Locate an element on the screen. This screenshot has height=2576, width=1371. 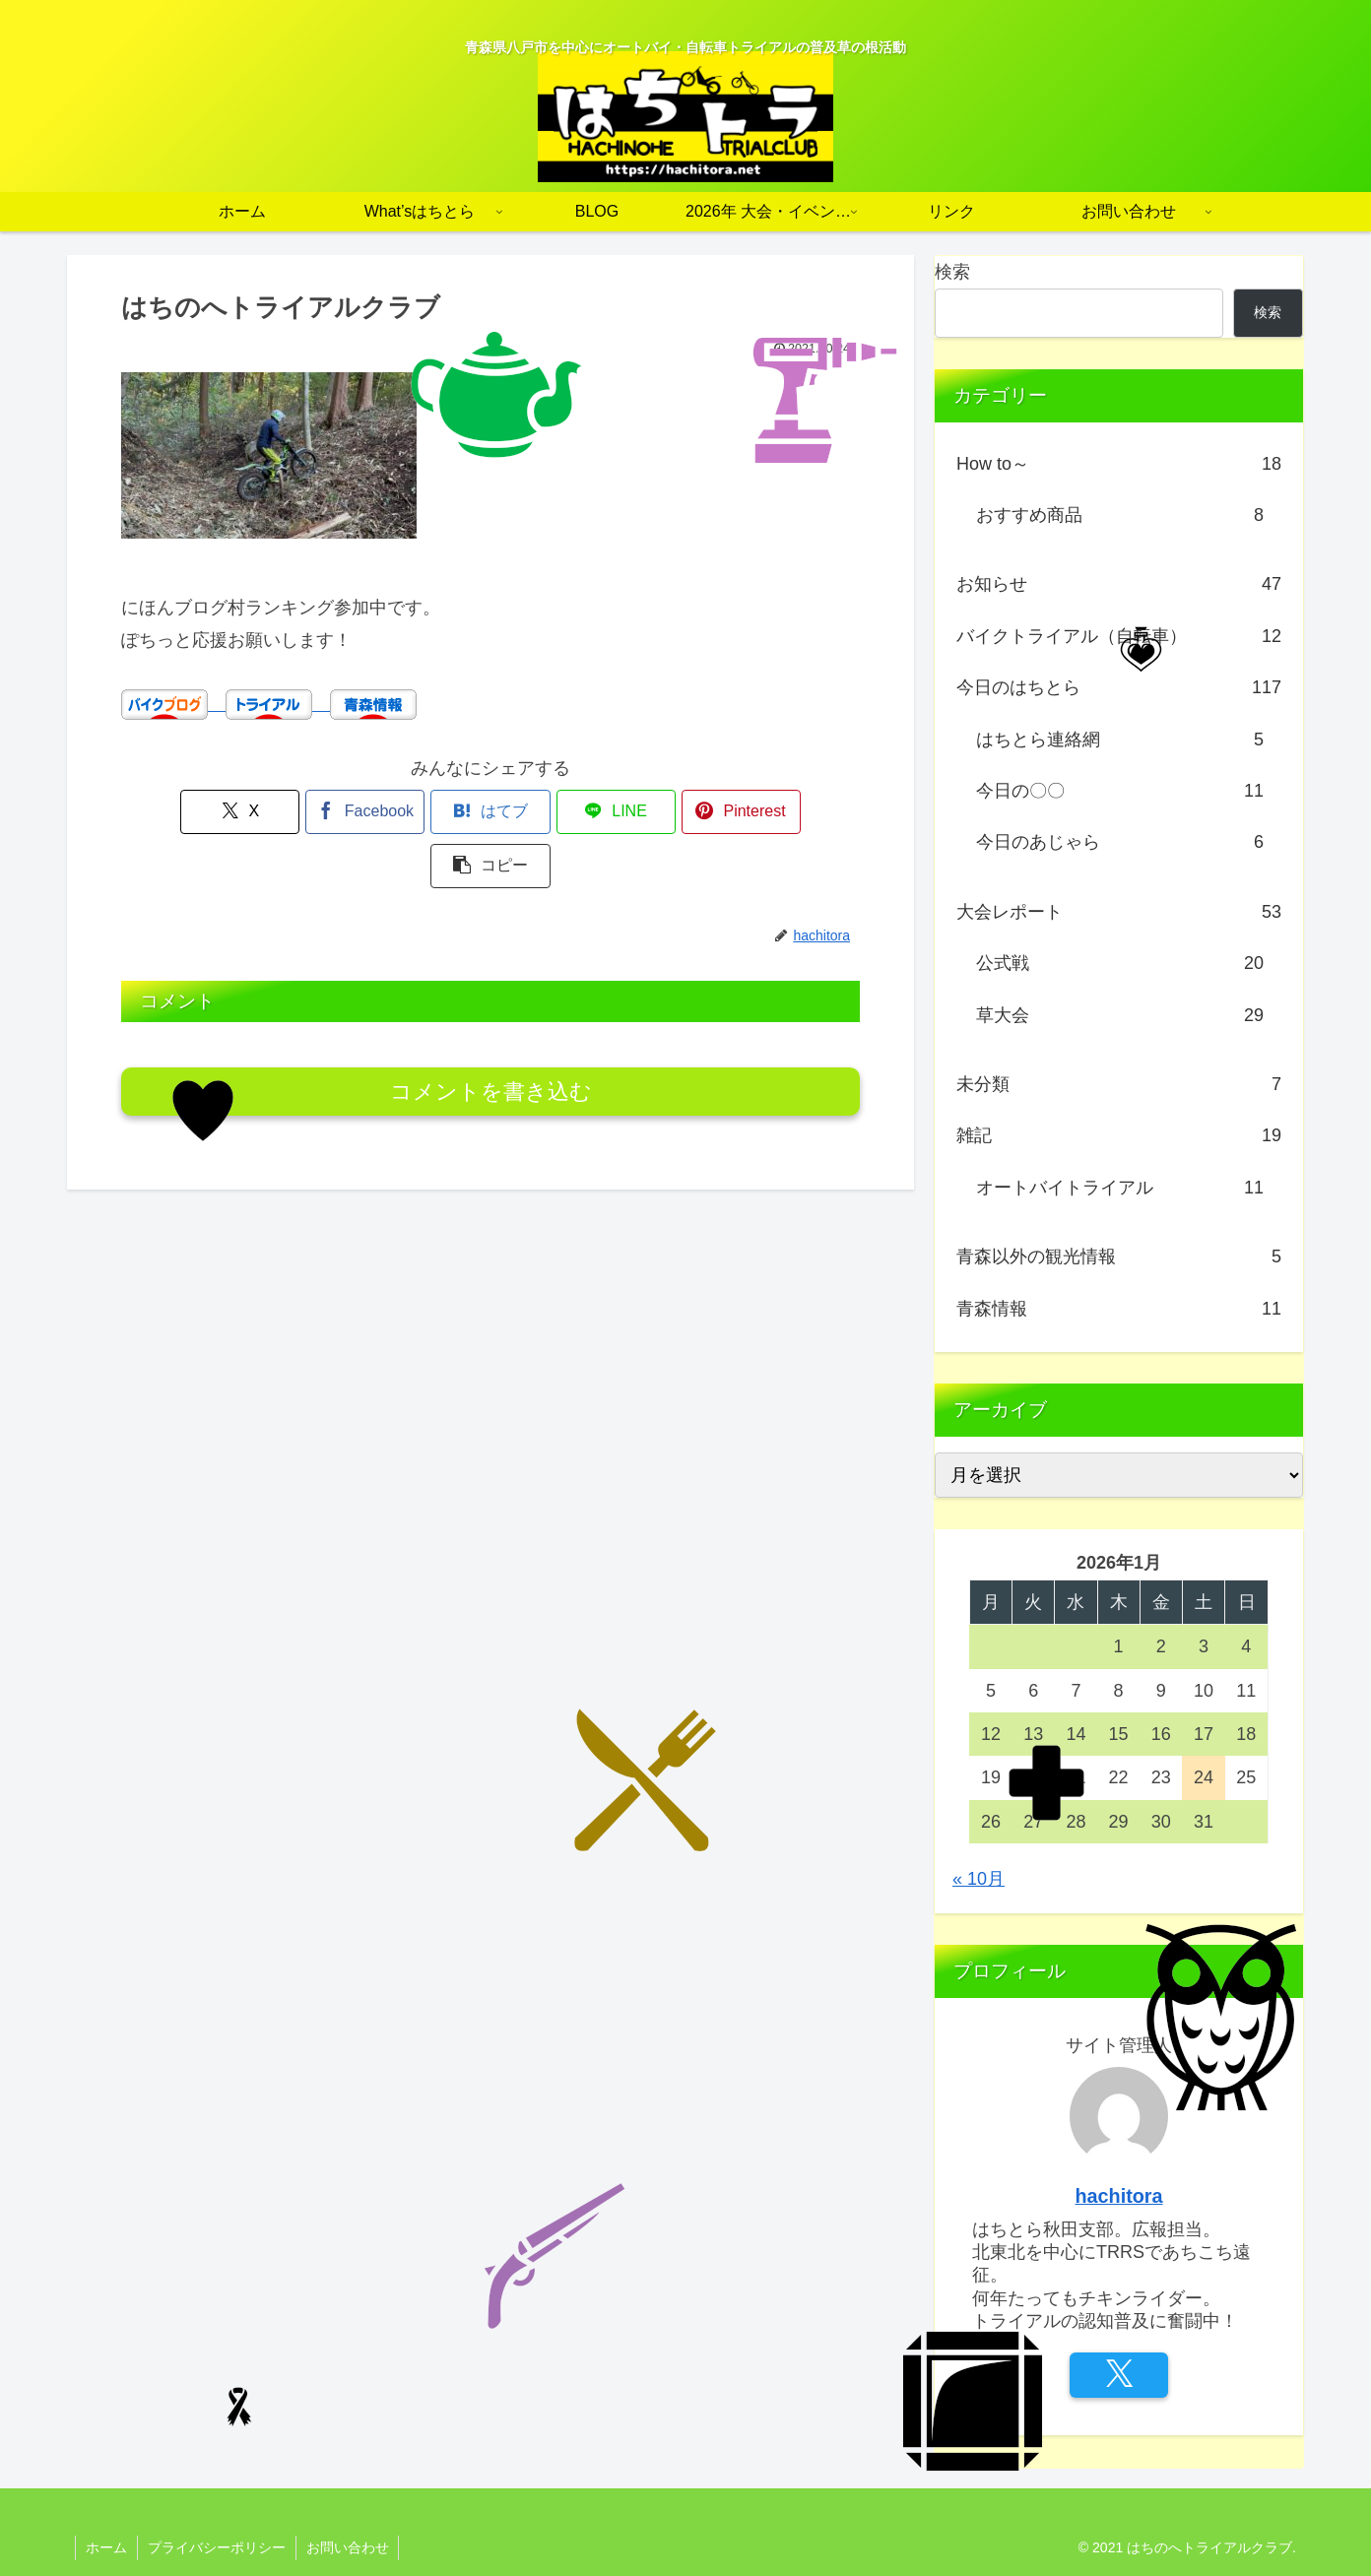
indicates support for a cause or awareness campaign is located at coordinates (238, 2407).